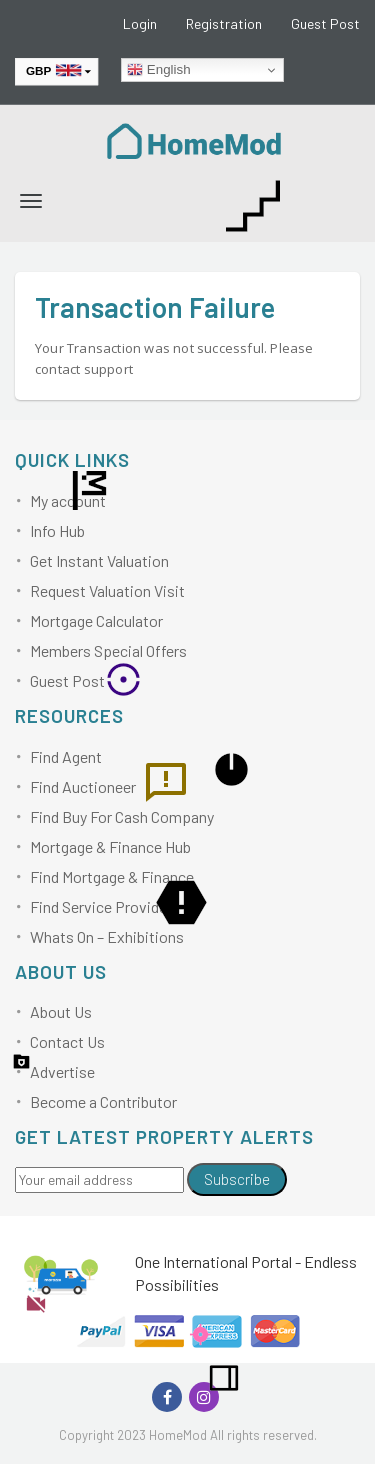 The width and height of the screenshot is (375, 1464). I want to click on gradienter app logo, so click(123, 679).